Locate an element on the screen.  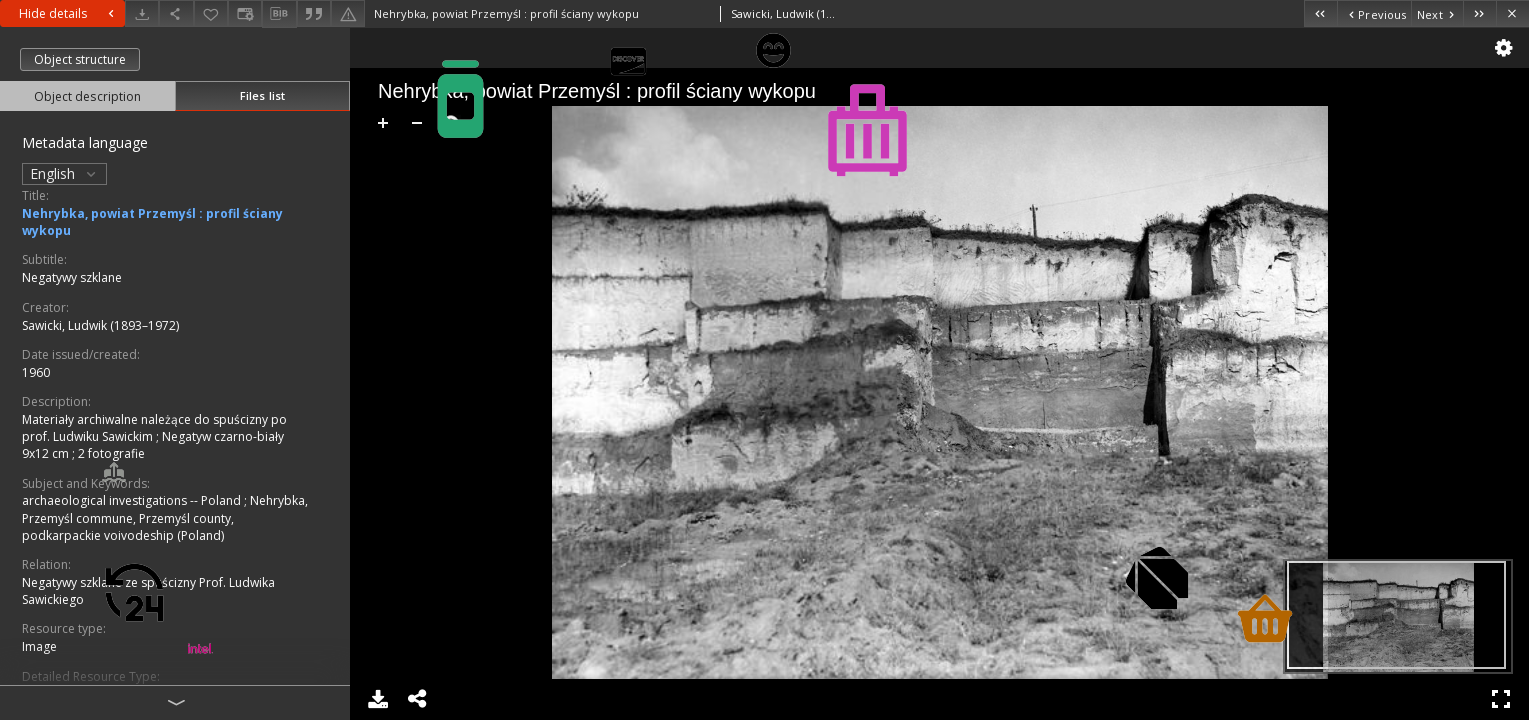
view your shopping basket is located at coordinates (1265, 620).